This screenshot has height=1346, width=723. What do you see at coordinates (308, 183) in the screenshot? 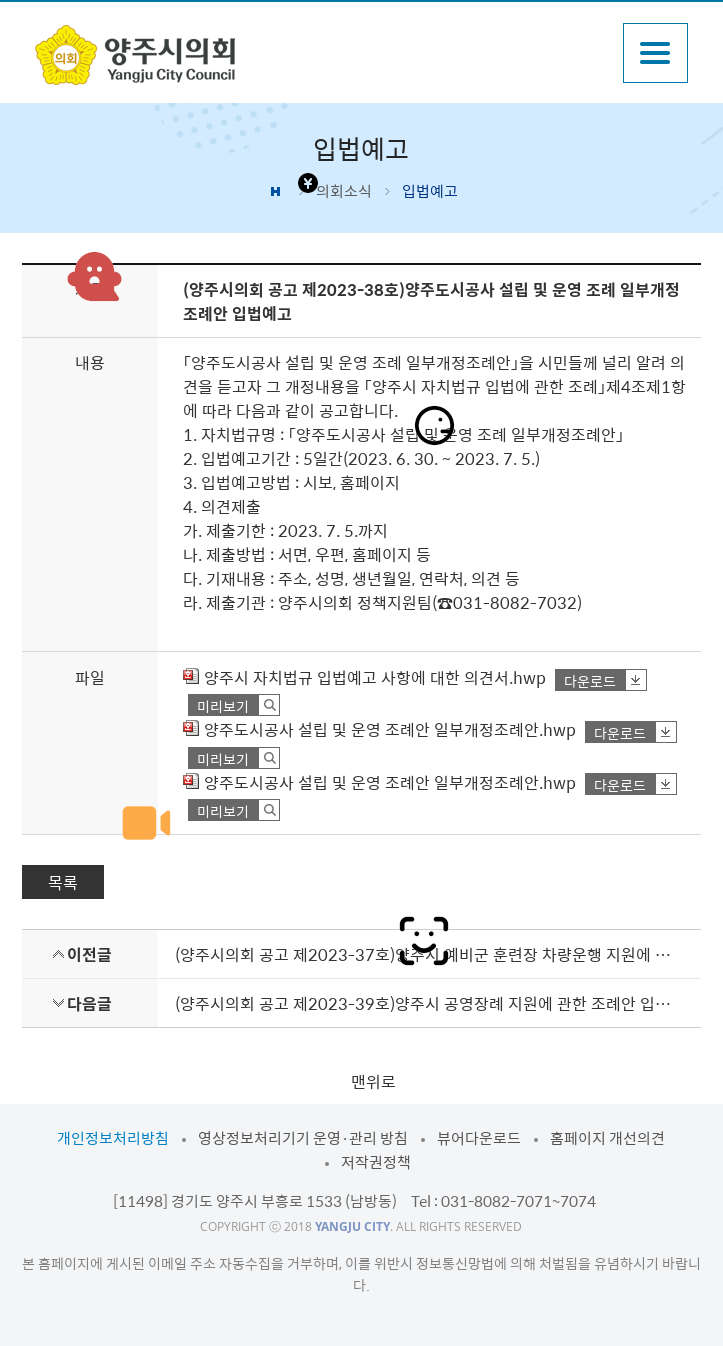
I see `view balance in chinese yuan` at bounding box center [308, 183].